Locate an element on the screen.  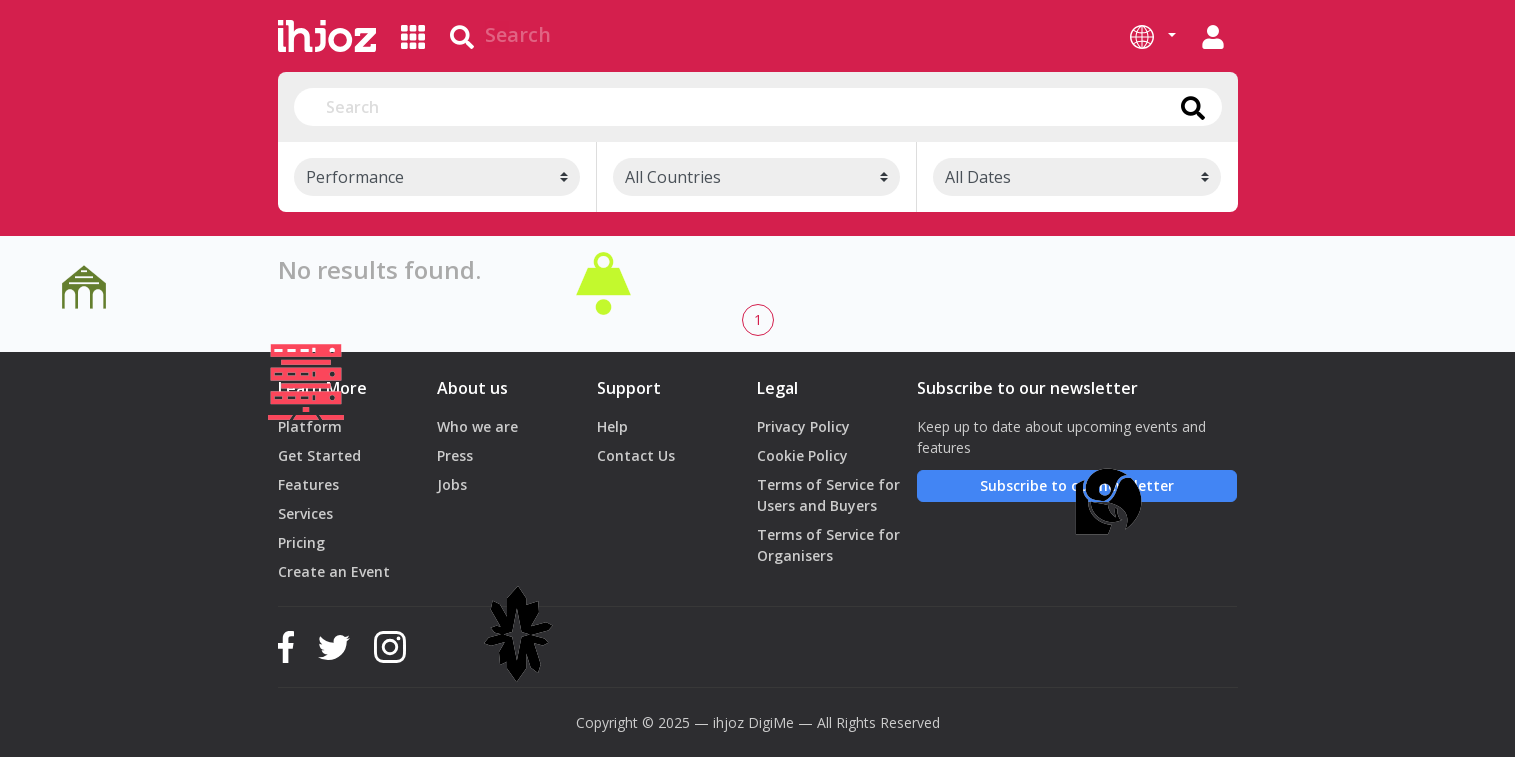
select parrot as your avatar or character is located at coordinates (1108, 501).